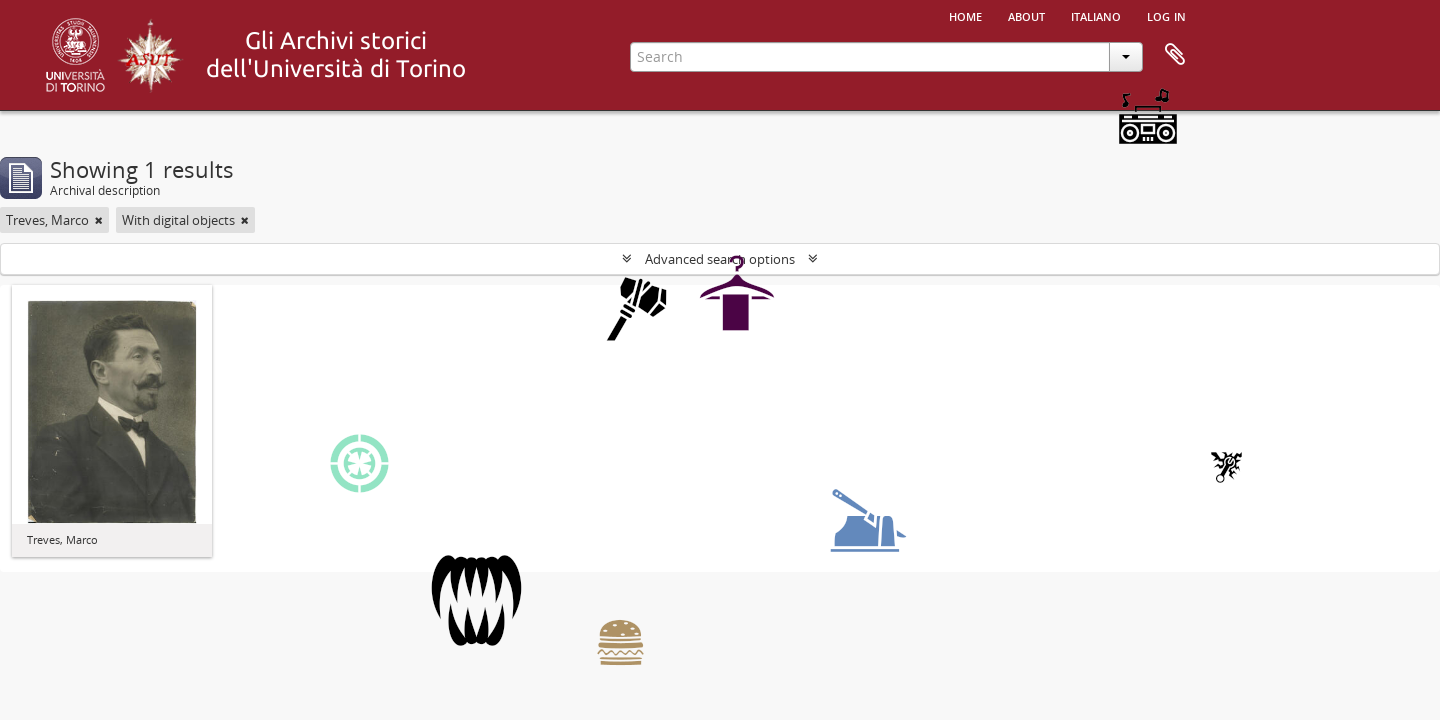 The image size is (1440, 720). What do you see at coordinates (1226, 467) in the screenshot?
I see `access quick repair or maintenance tools` at bounding box center [1226, 467].